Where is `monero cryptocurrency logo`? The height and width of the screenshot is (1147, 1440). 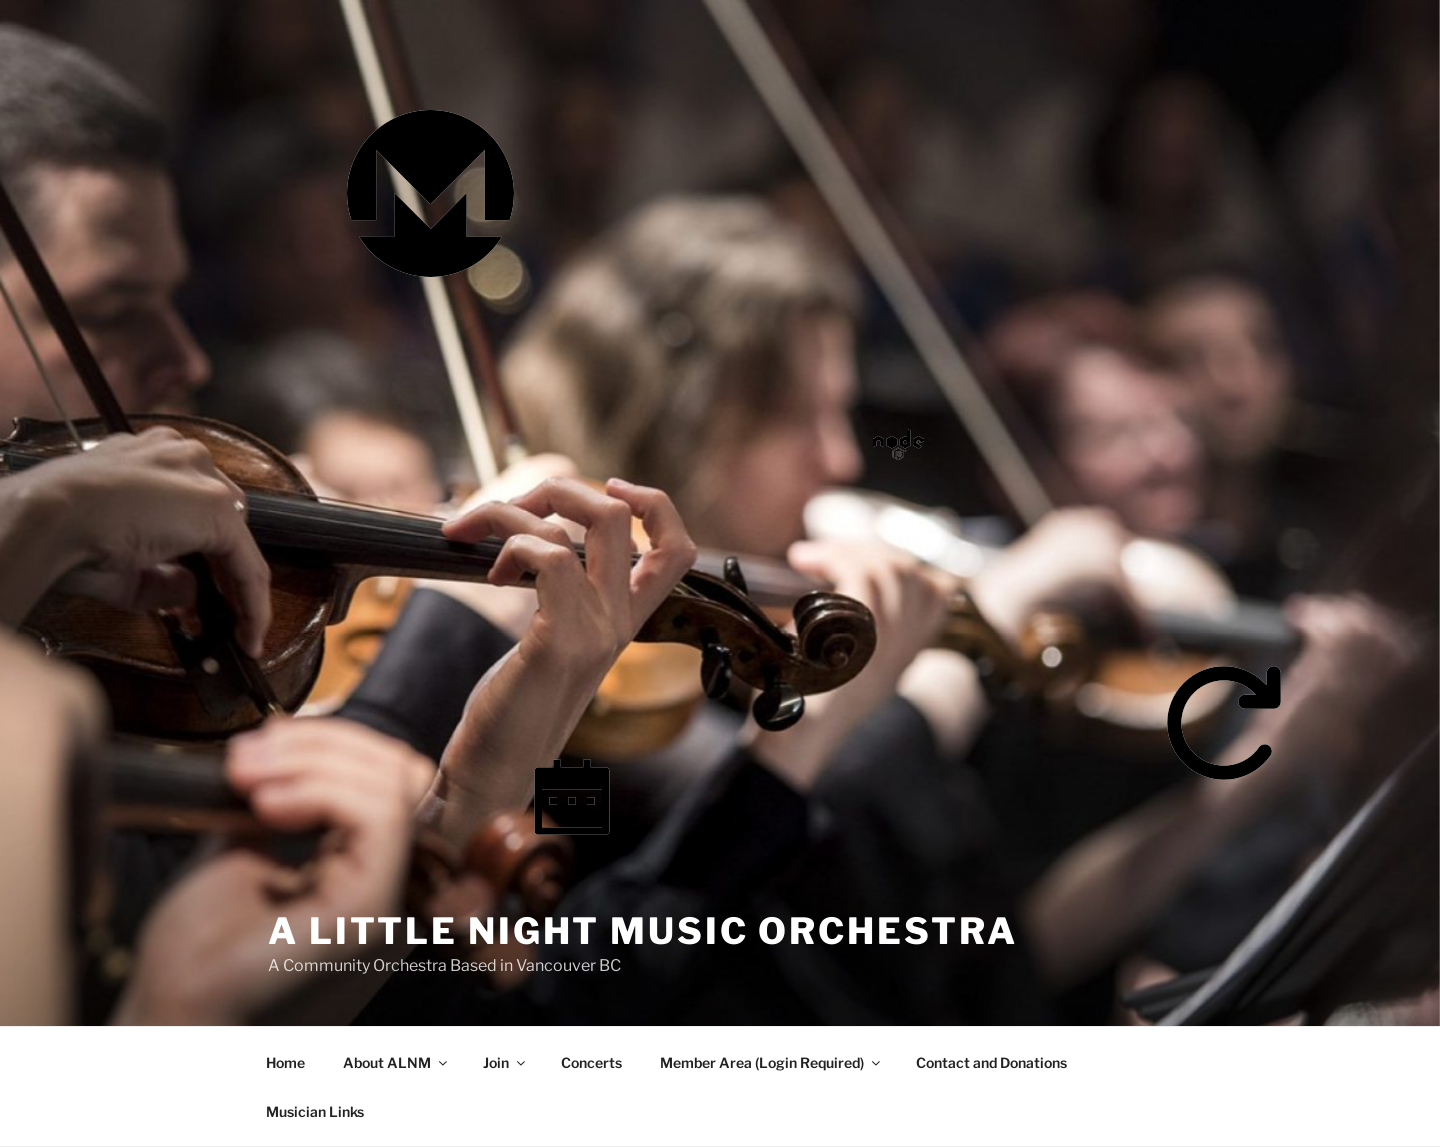
monero cryptocurrency logo is located at coordinates (430, 193).